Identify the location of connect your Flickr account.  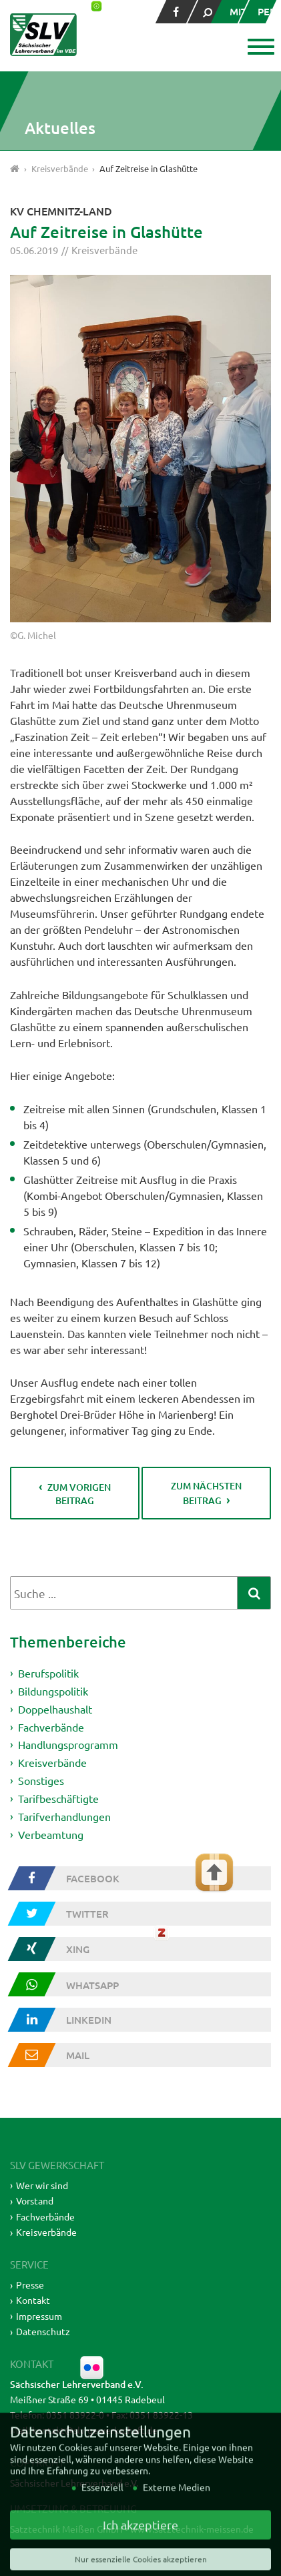
(91, 2367).